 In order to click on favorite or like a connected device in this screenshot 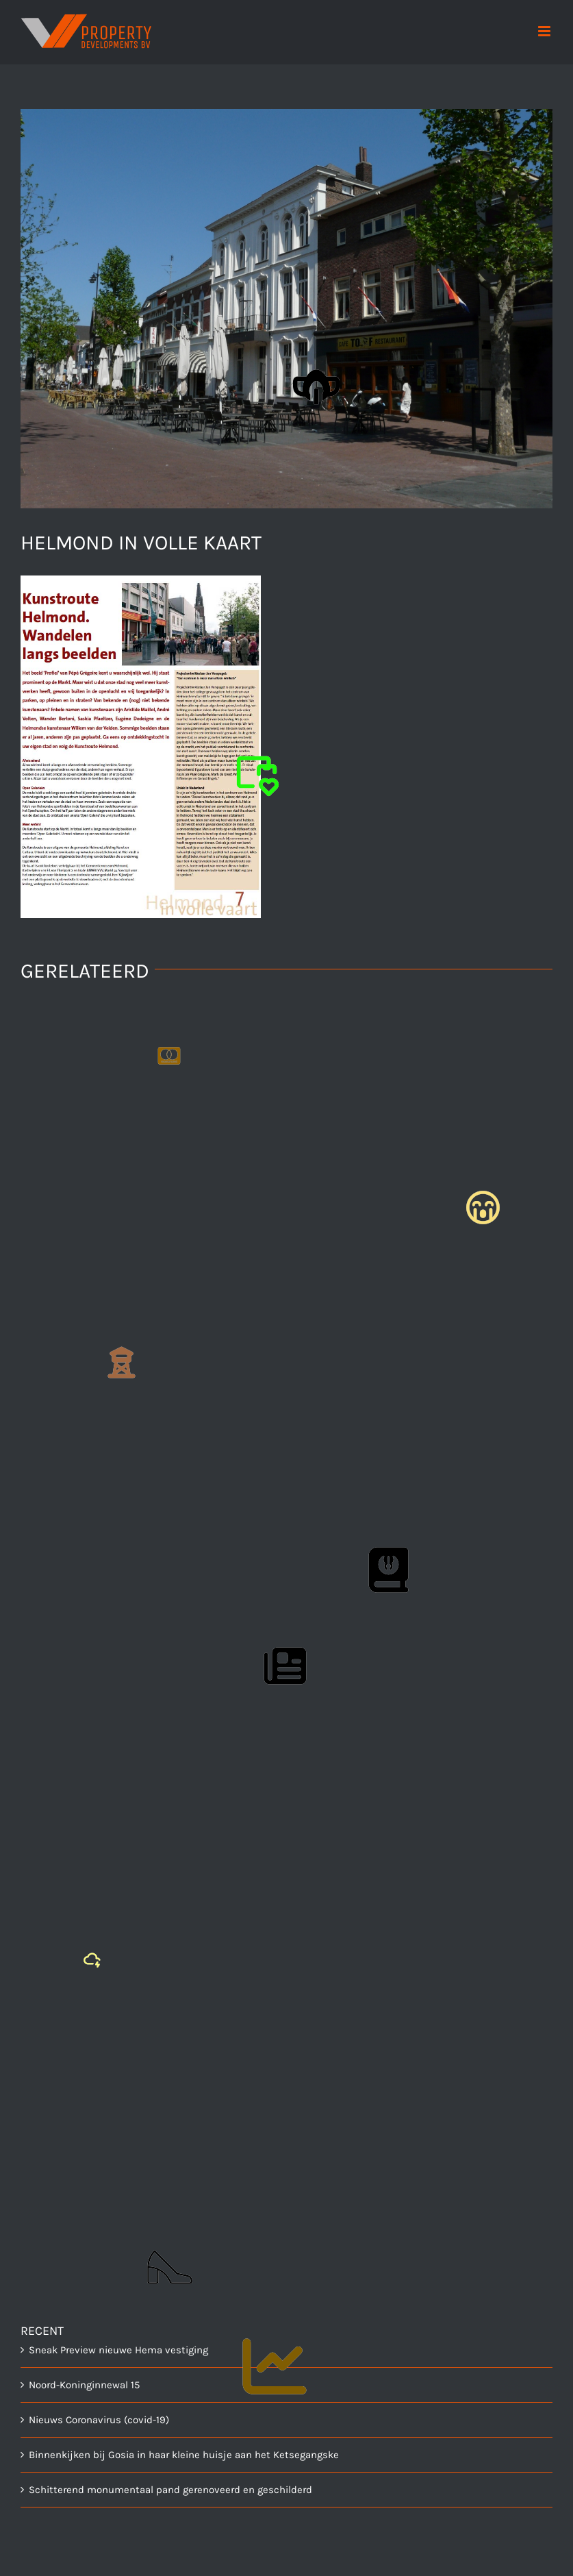, I will do `click(257, 774)`.